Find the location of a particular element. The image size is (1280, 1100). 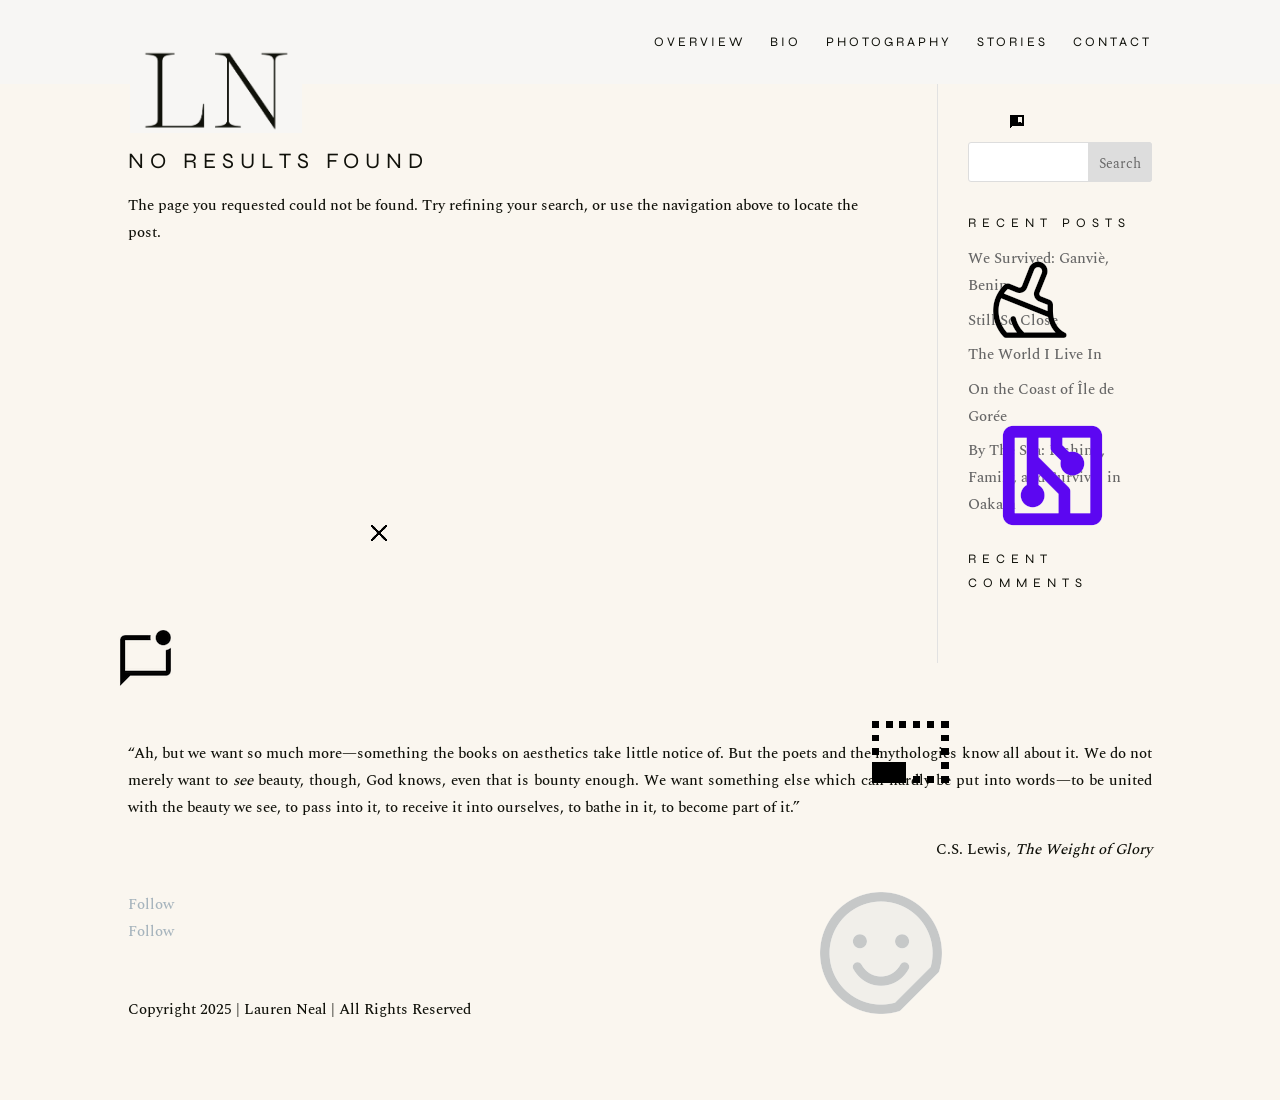

indicates unread messages in chat is located at coordinates (145, 660).